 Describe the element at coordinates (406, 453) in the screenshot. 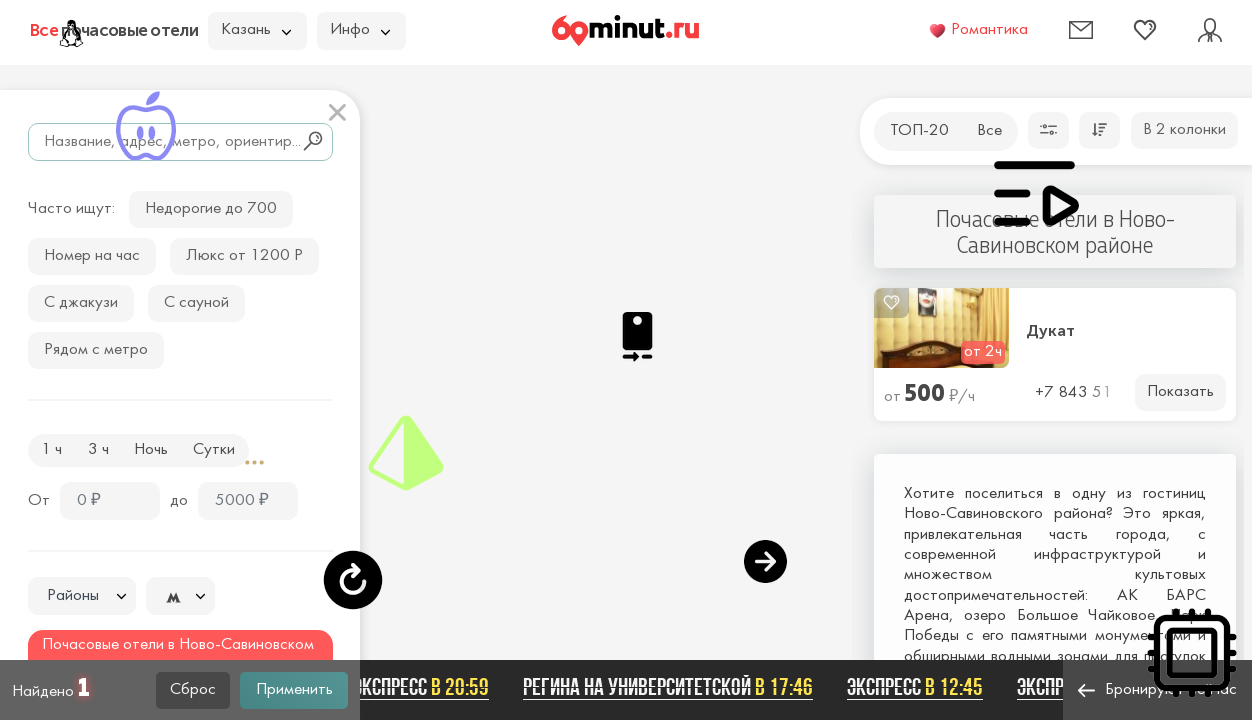

I see `access color or light spectrum settings` at that location.